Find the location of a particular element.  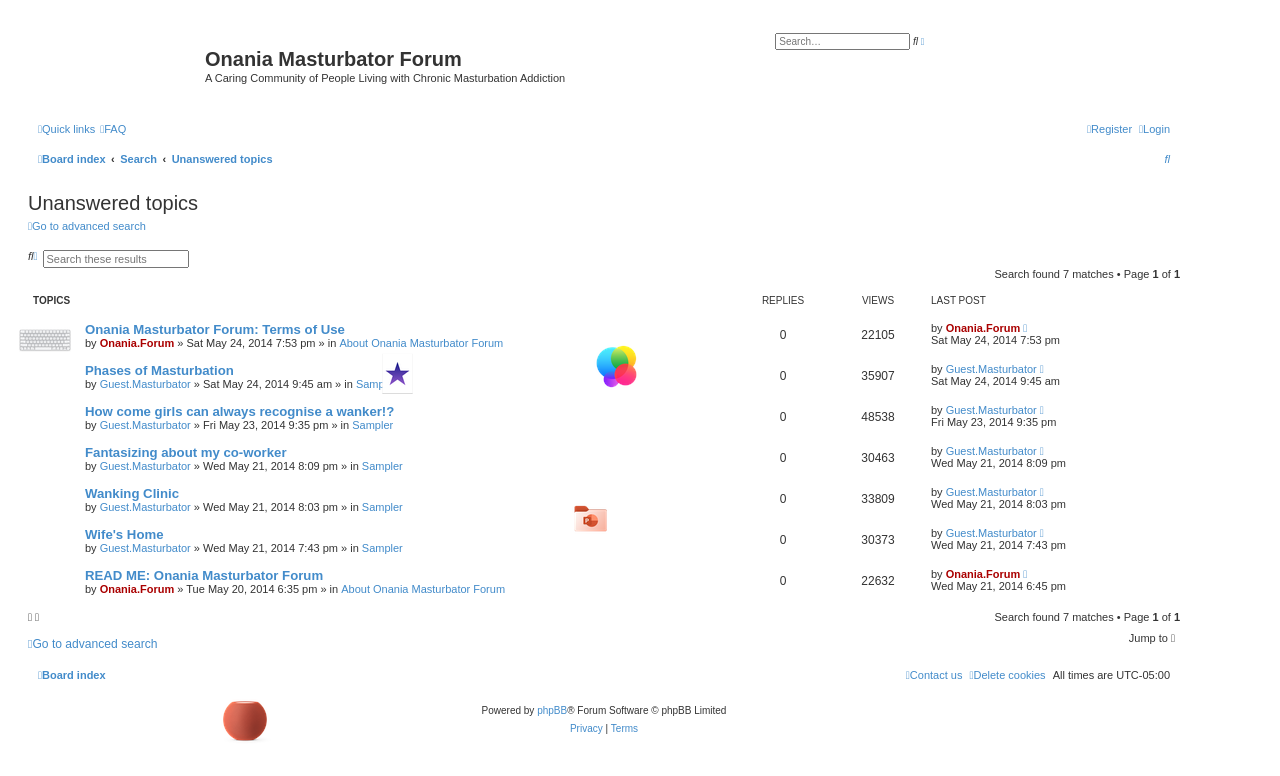

mark a media clip as a favorite is located at coordinates (397, 373).